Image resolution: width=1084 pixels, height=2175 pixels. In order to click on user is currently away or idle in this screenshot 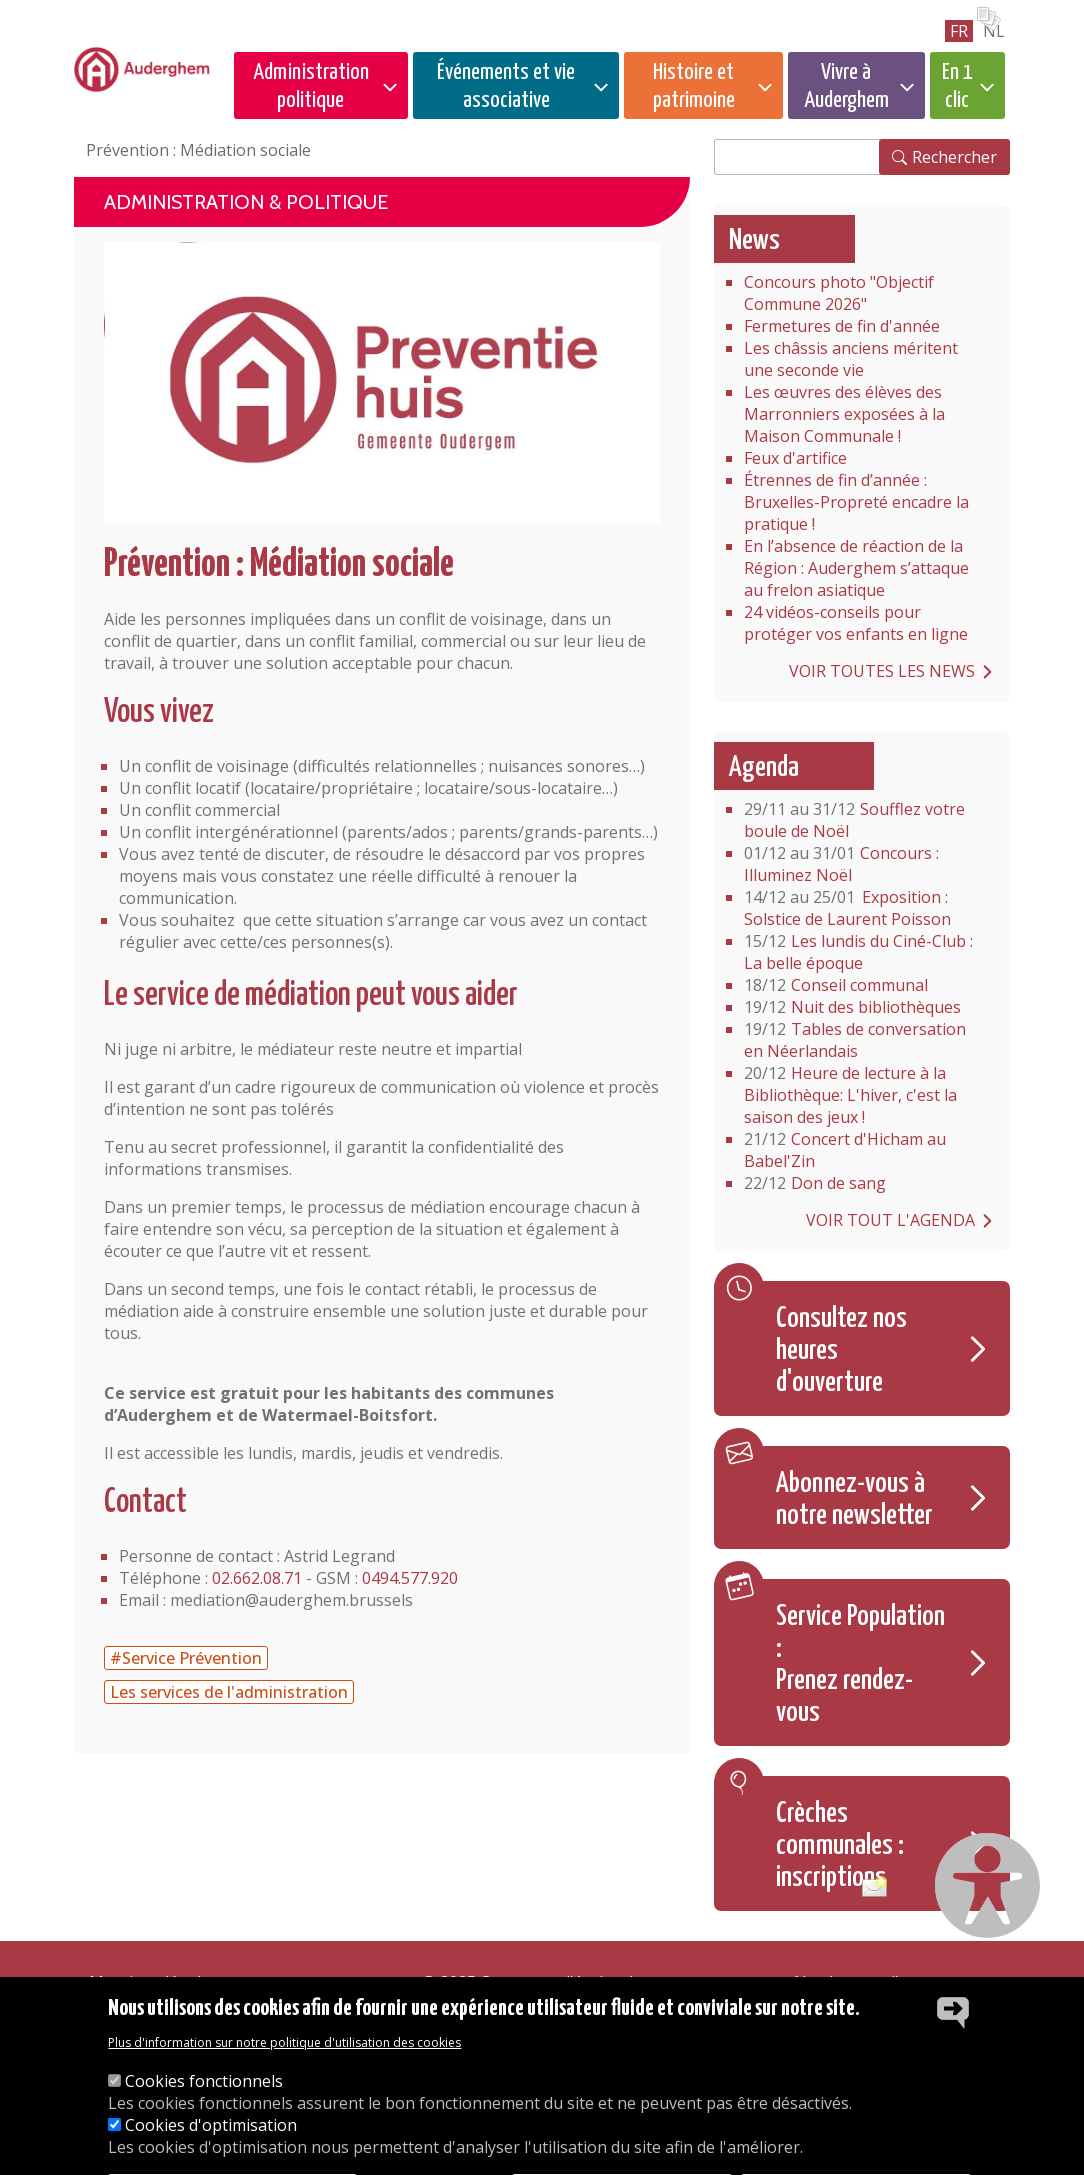, I will do `click(953, 2013)`.